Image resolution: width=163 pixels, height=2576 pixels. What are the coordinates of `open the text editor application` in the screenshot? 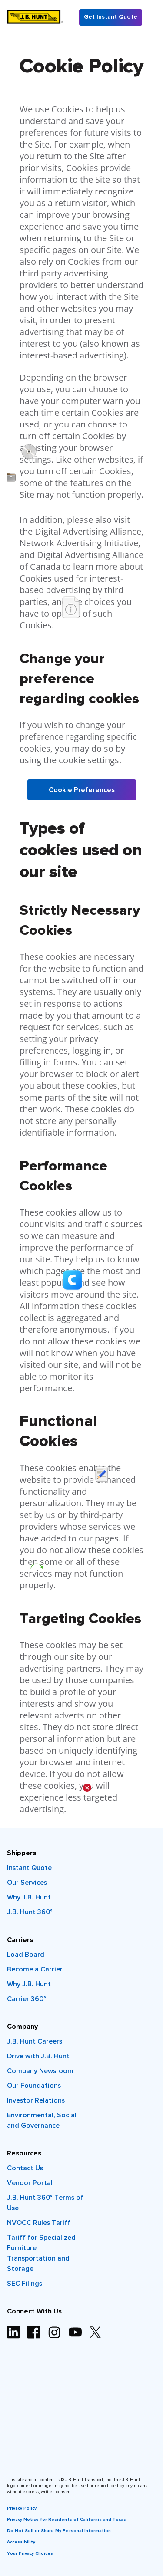 It's located at (102, 1474).